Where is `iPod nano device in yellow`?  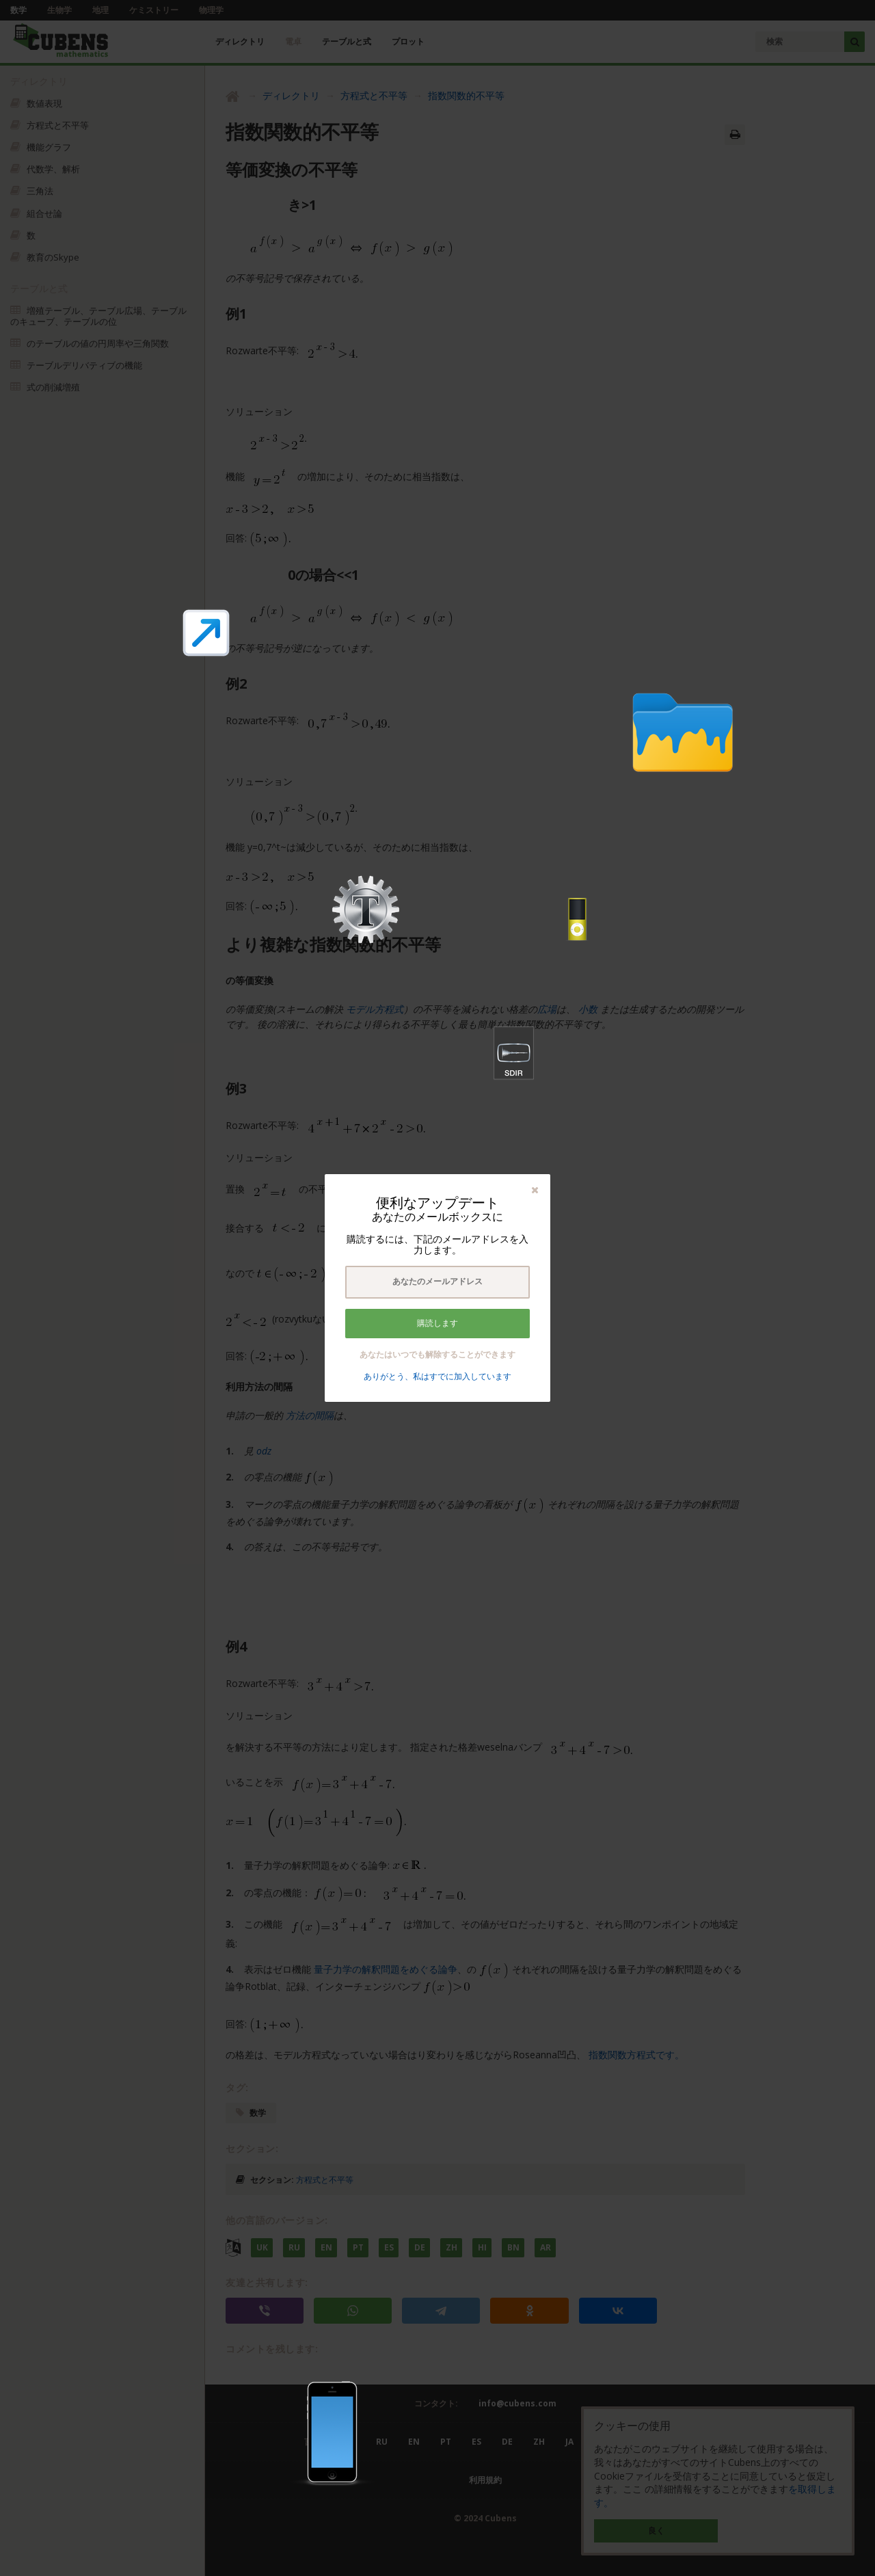 iPod nano device in yellow is located at coordinates (577, 920).